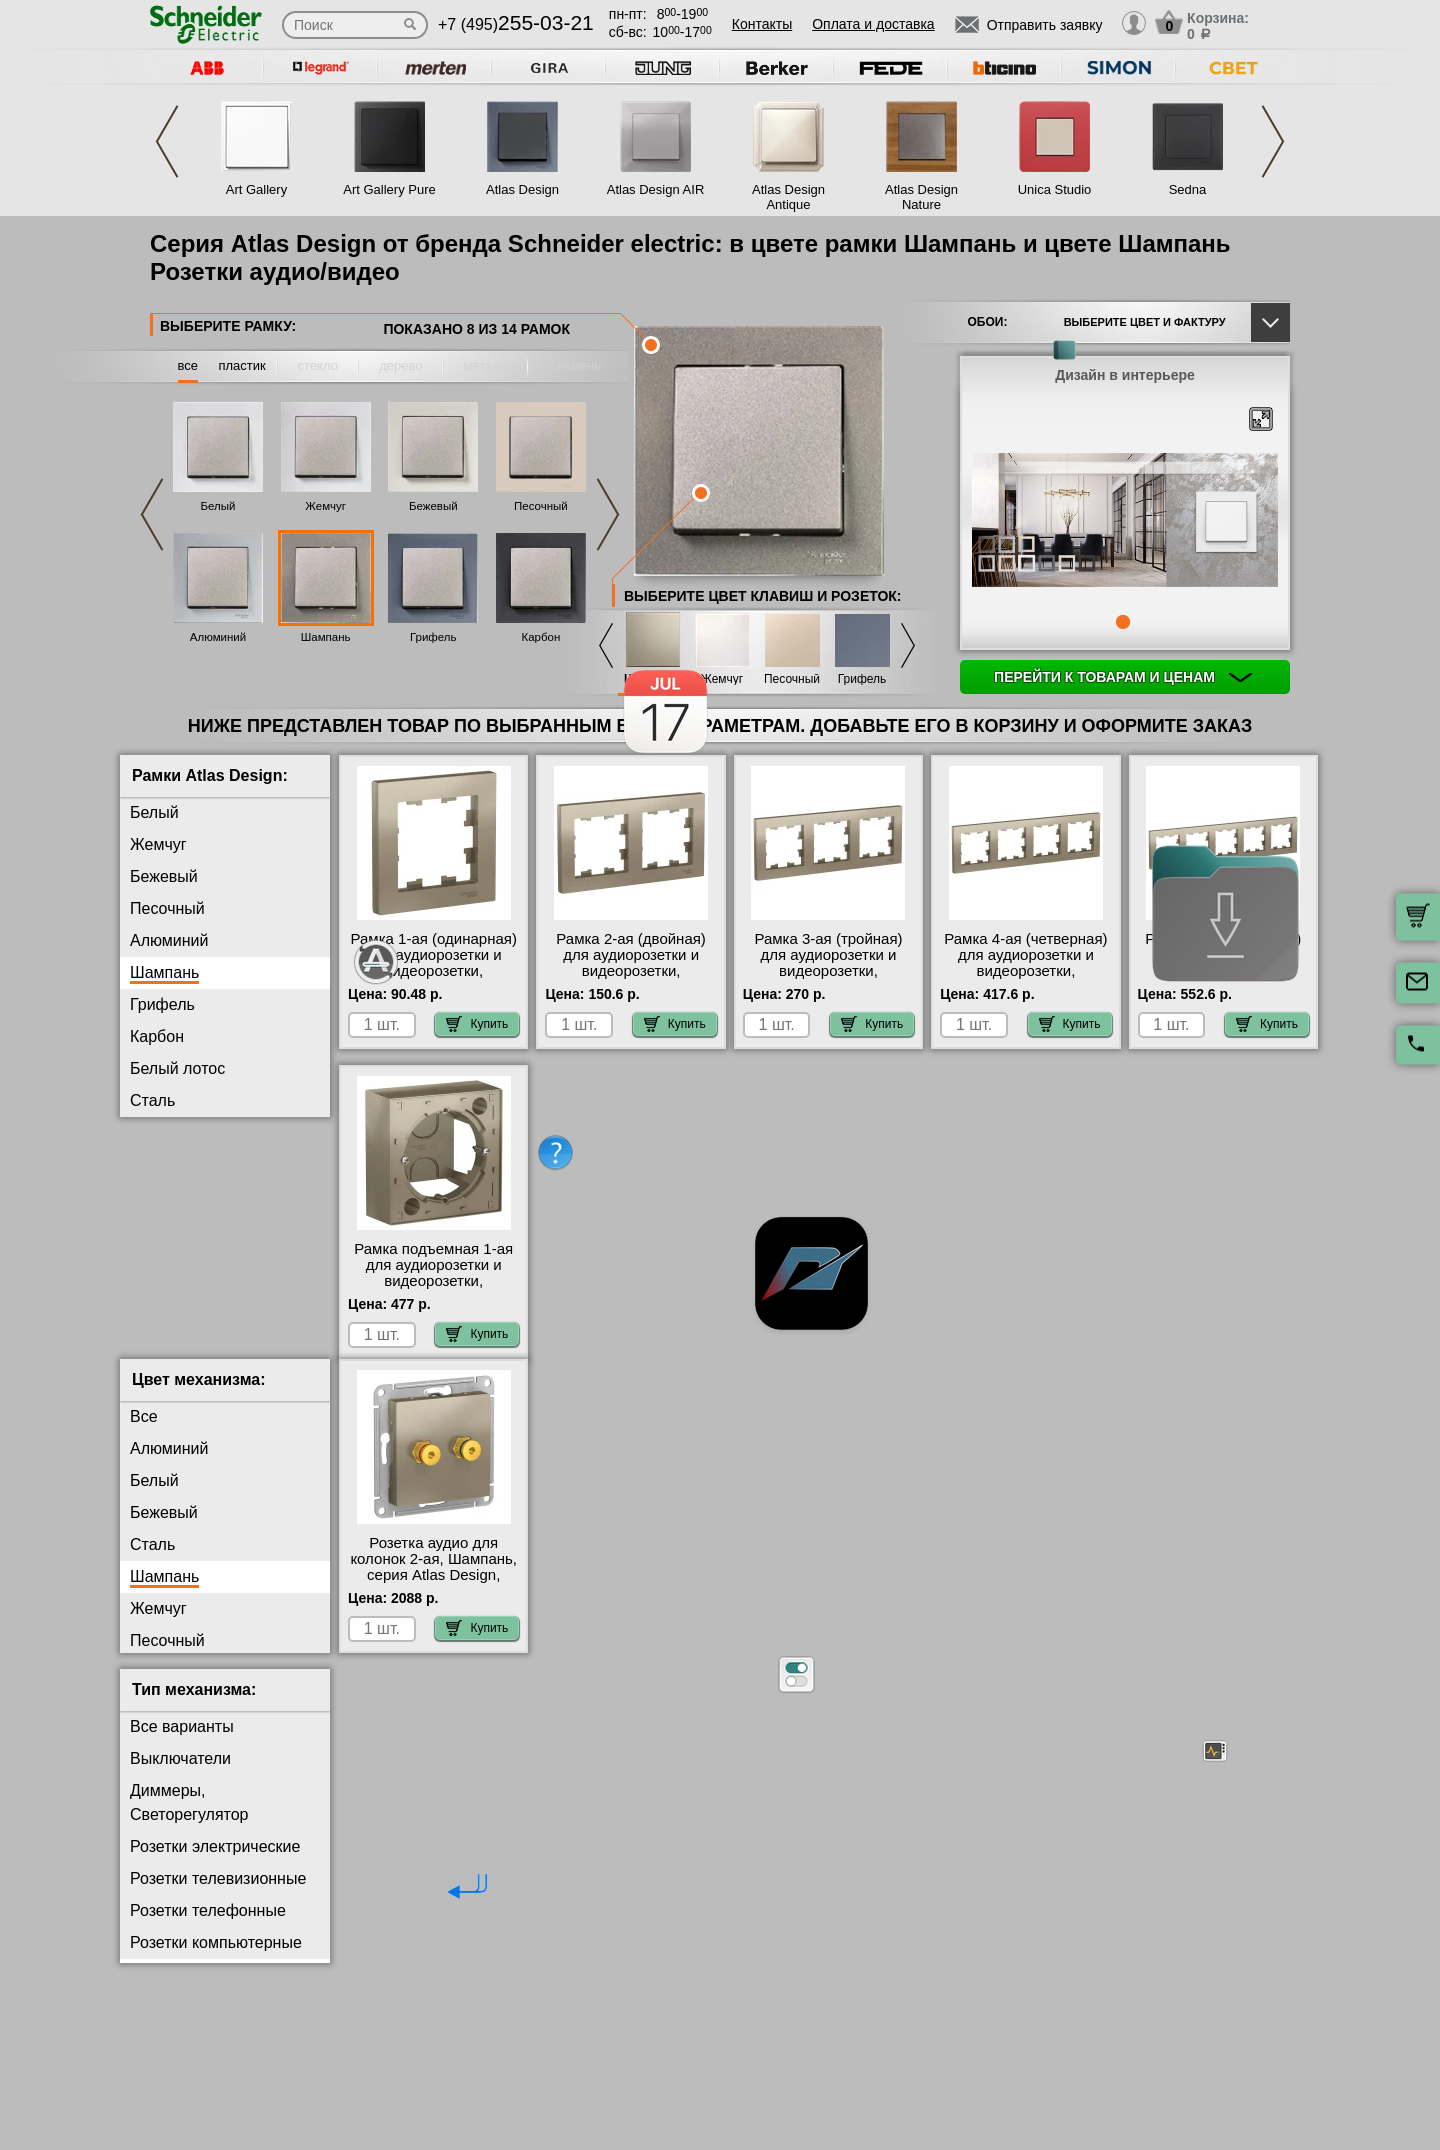 The width and height of the screenshot is (1440, 2150). Describe the element at coordinates (1225, 913) in the screenshot. I see `open your downloads folder` at that location.